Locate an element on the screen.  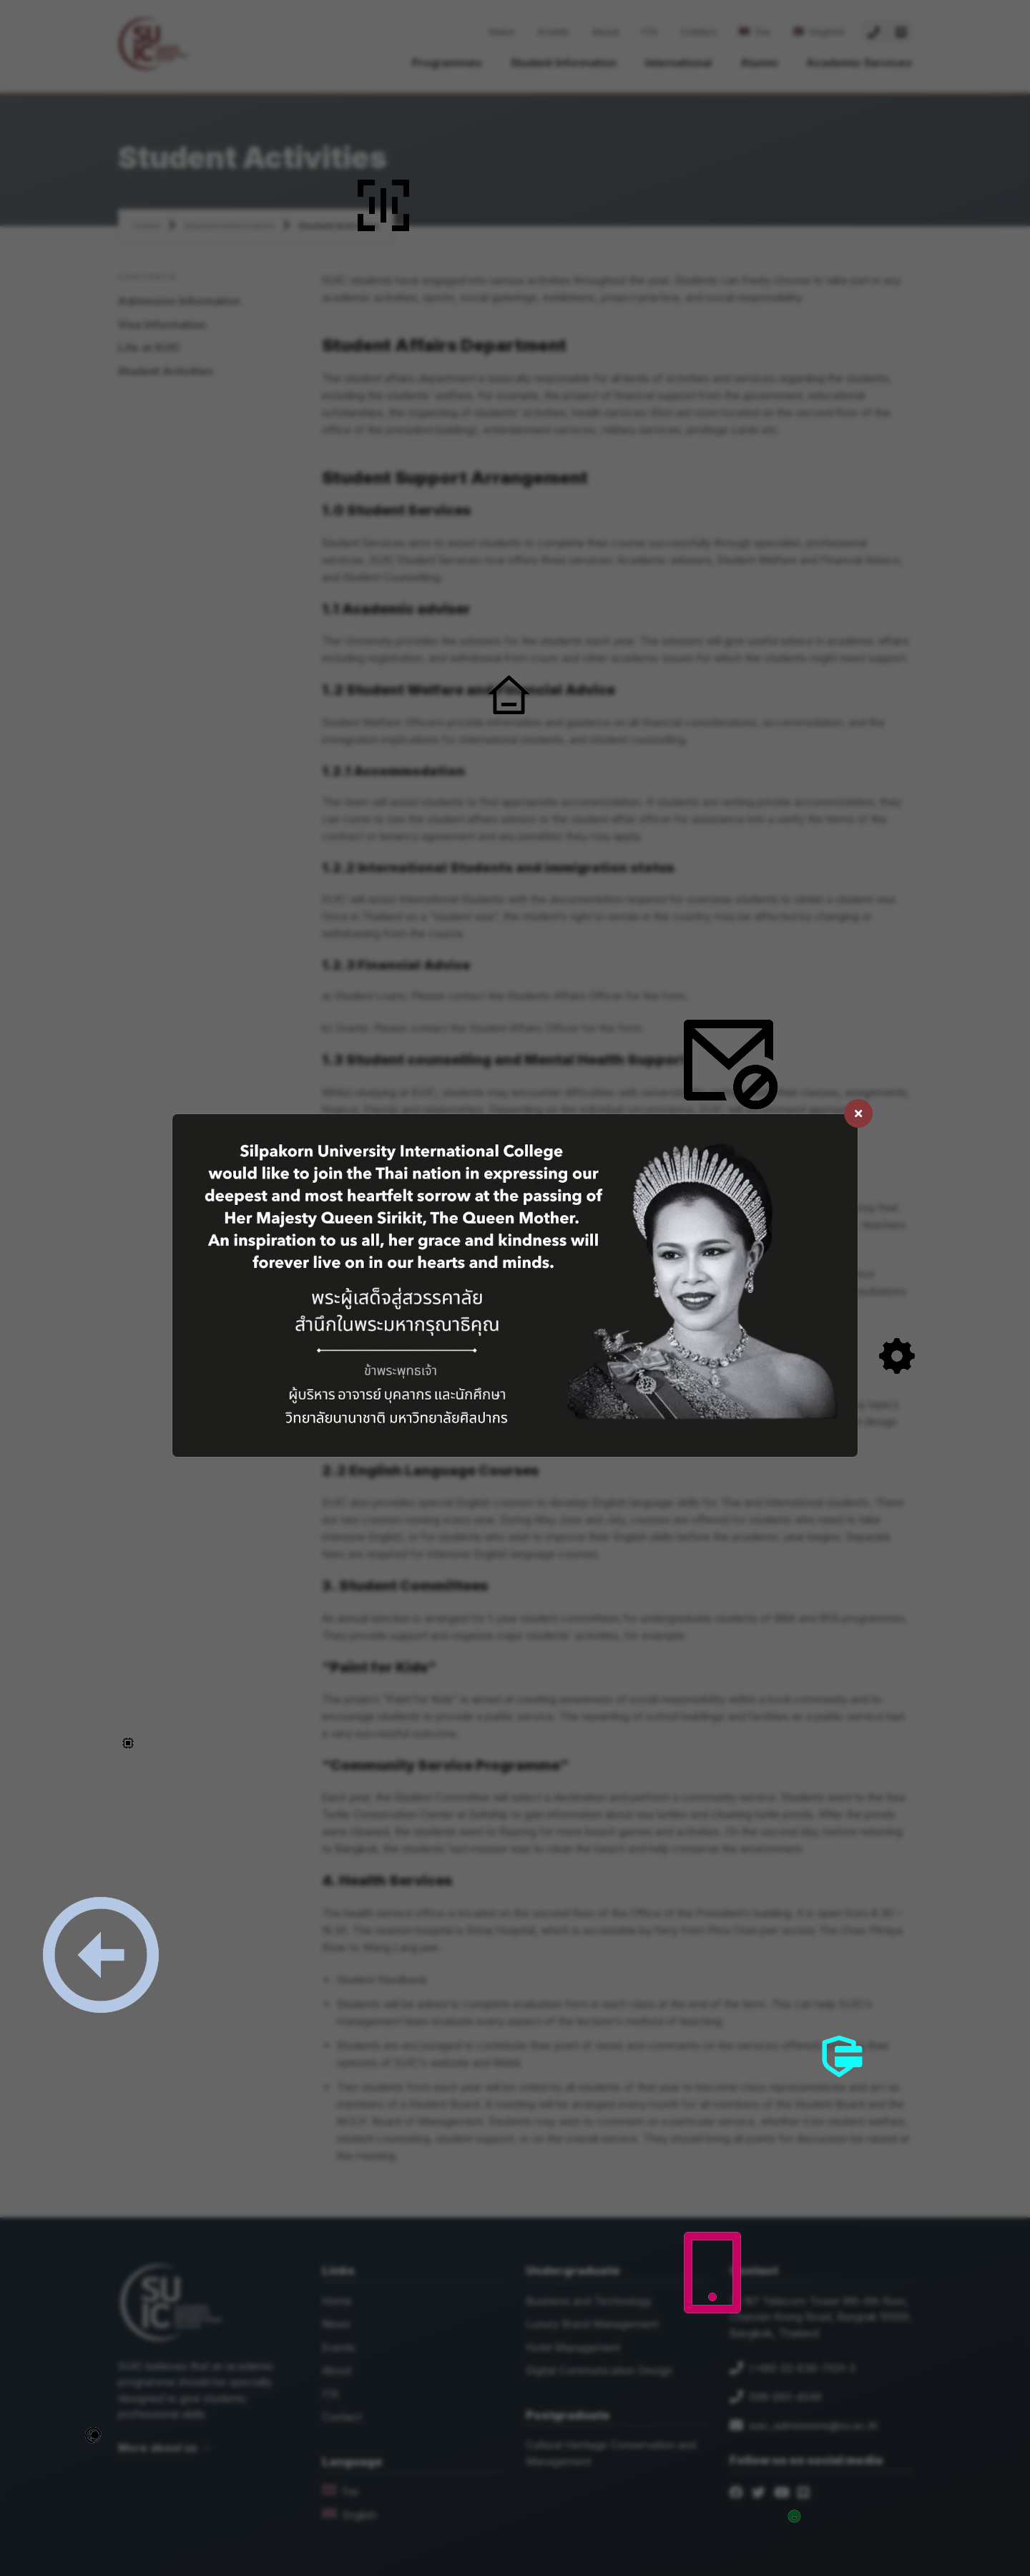
go back to the previous screen is located at coordinates (101, 1955).